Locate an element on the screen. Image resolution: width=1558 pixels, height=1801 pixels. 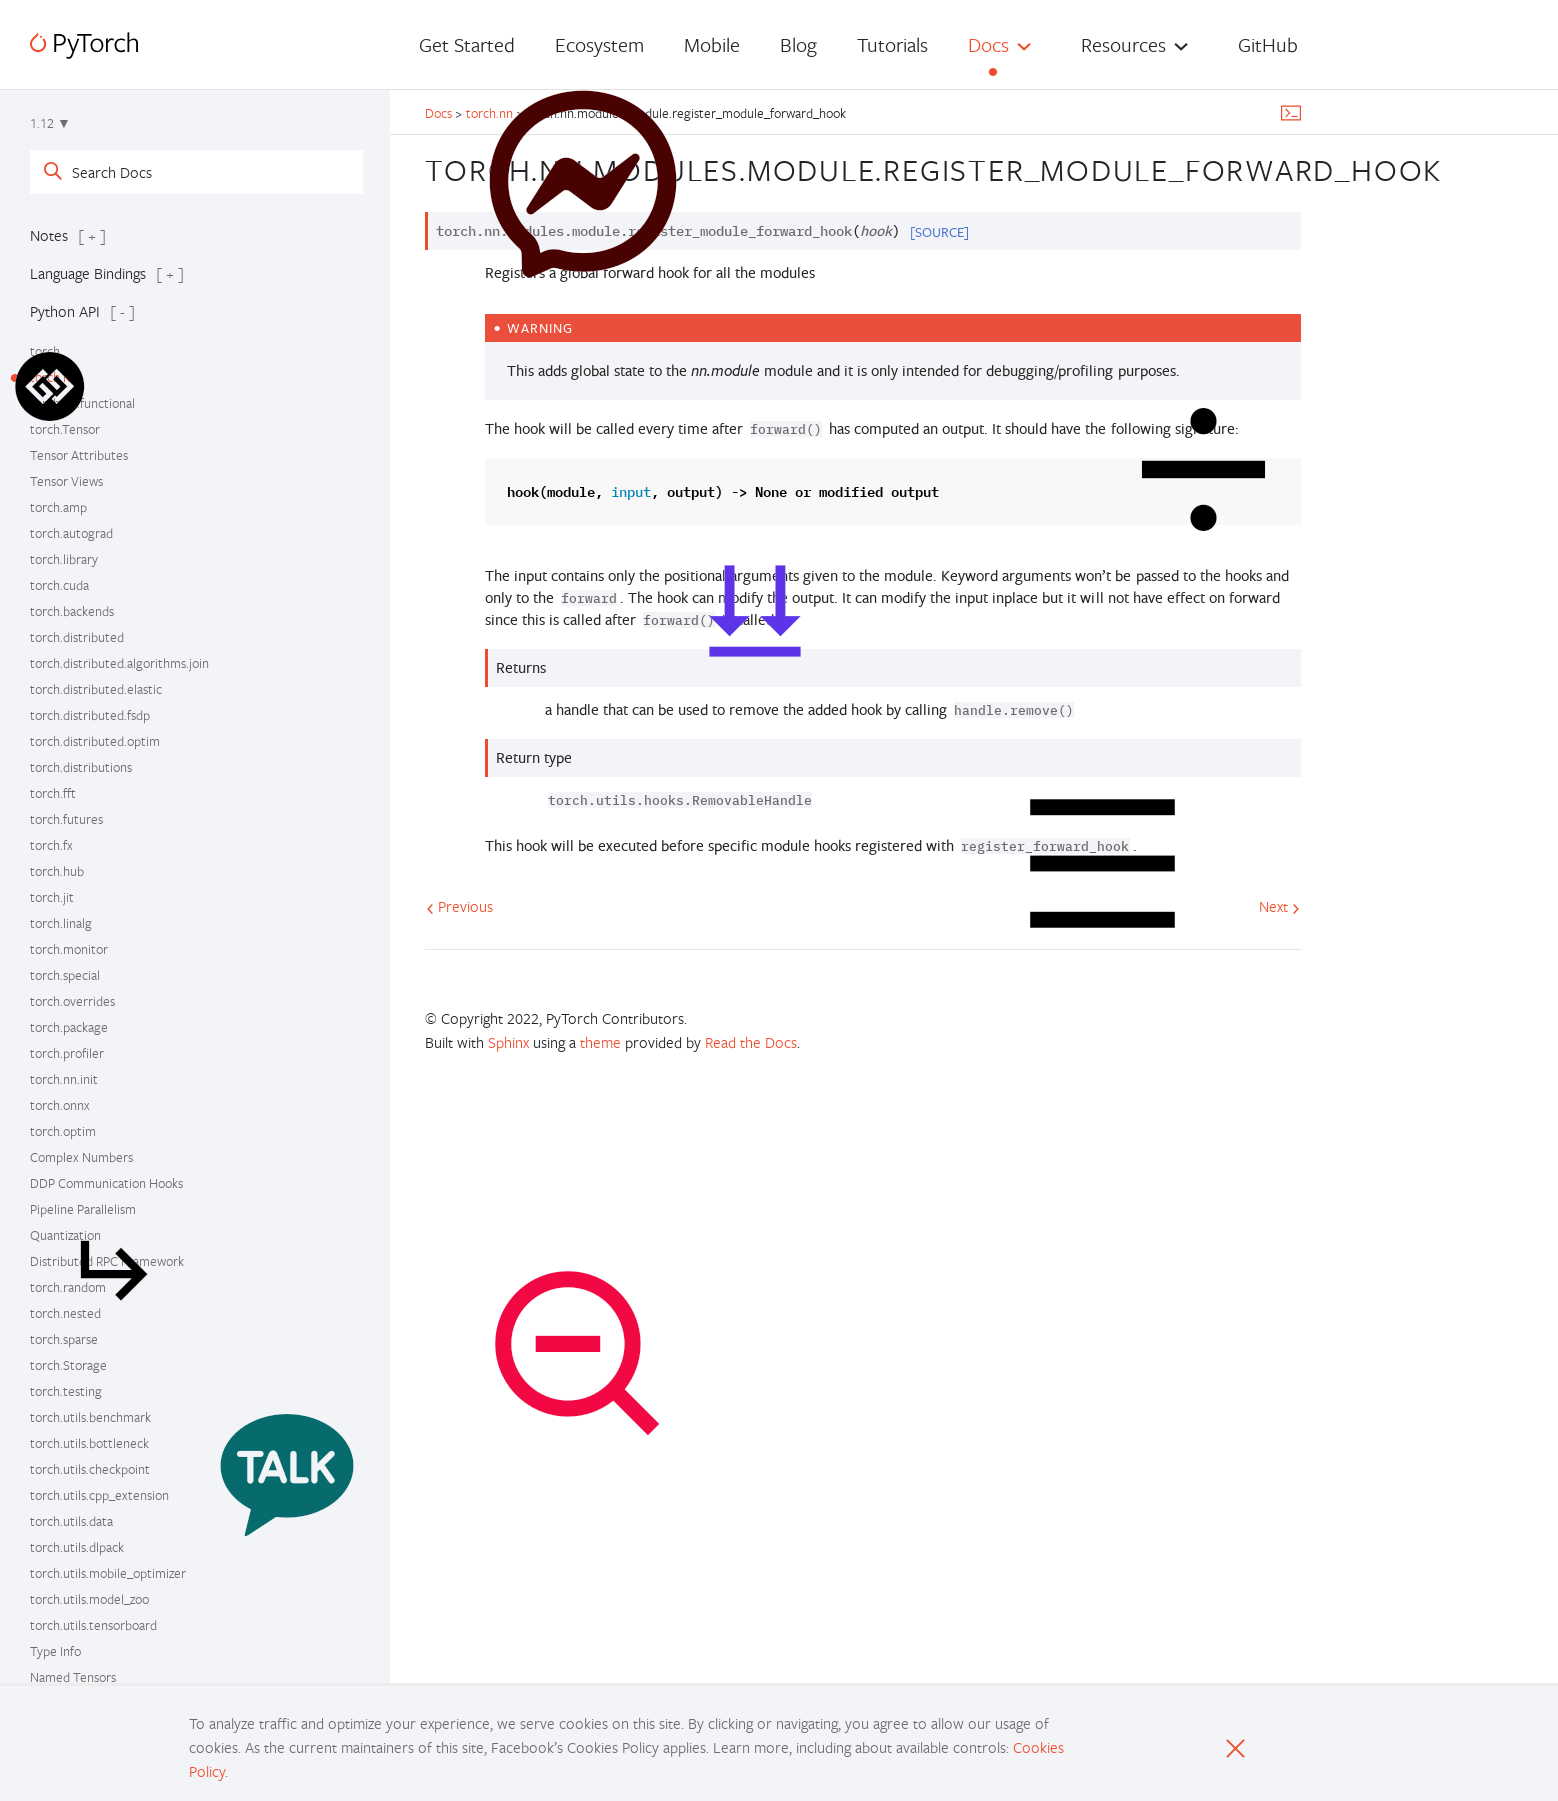
perform division calculation is located at coordinates (1203, 469).